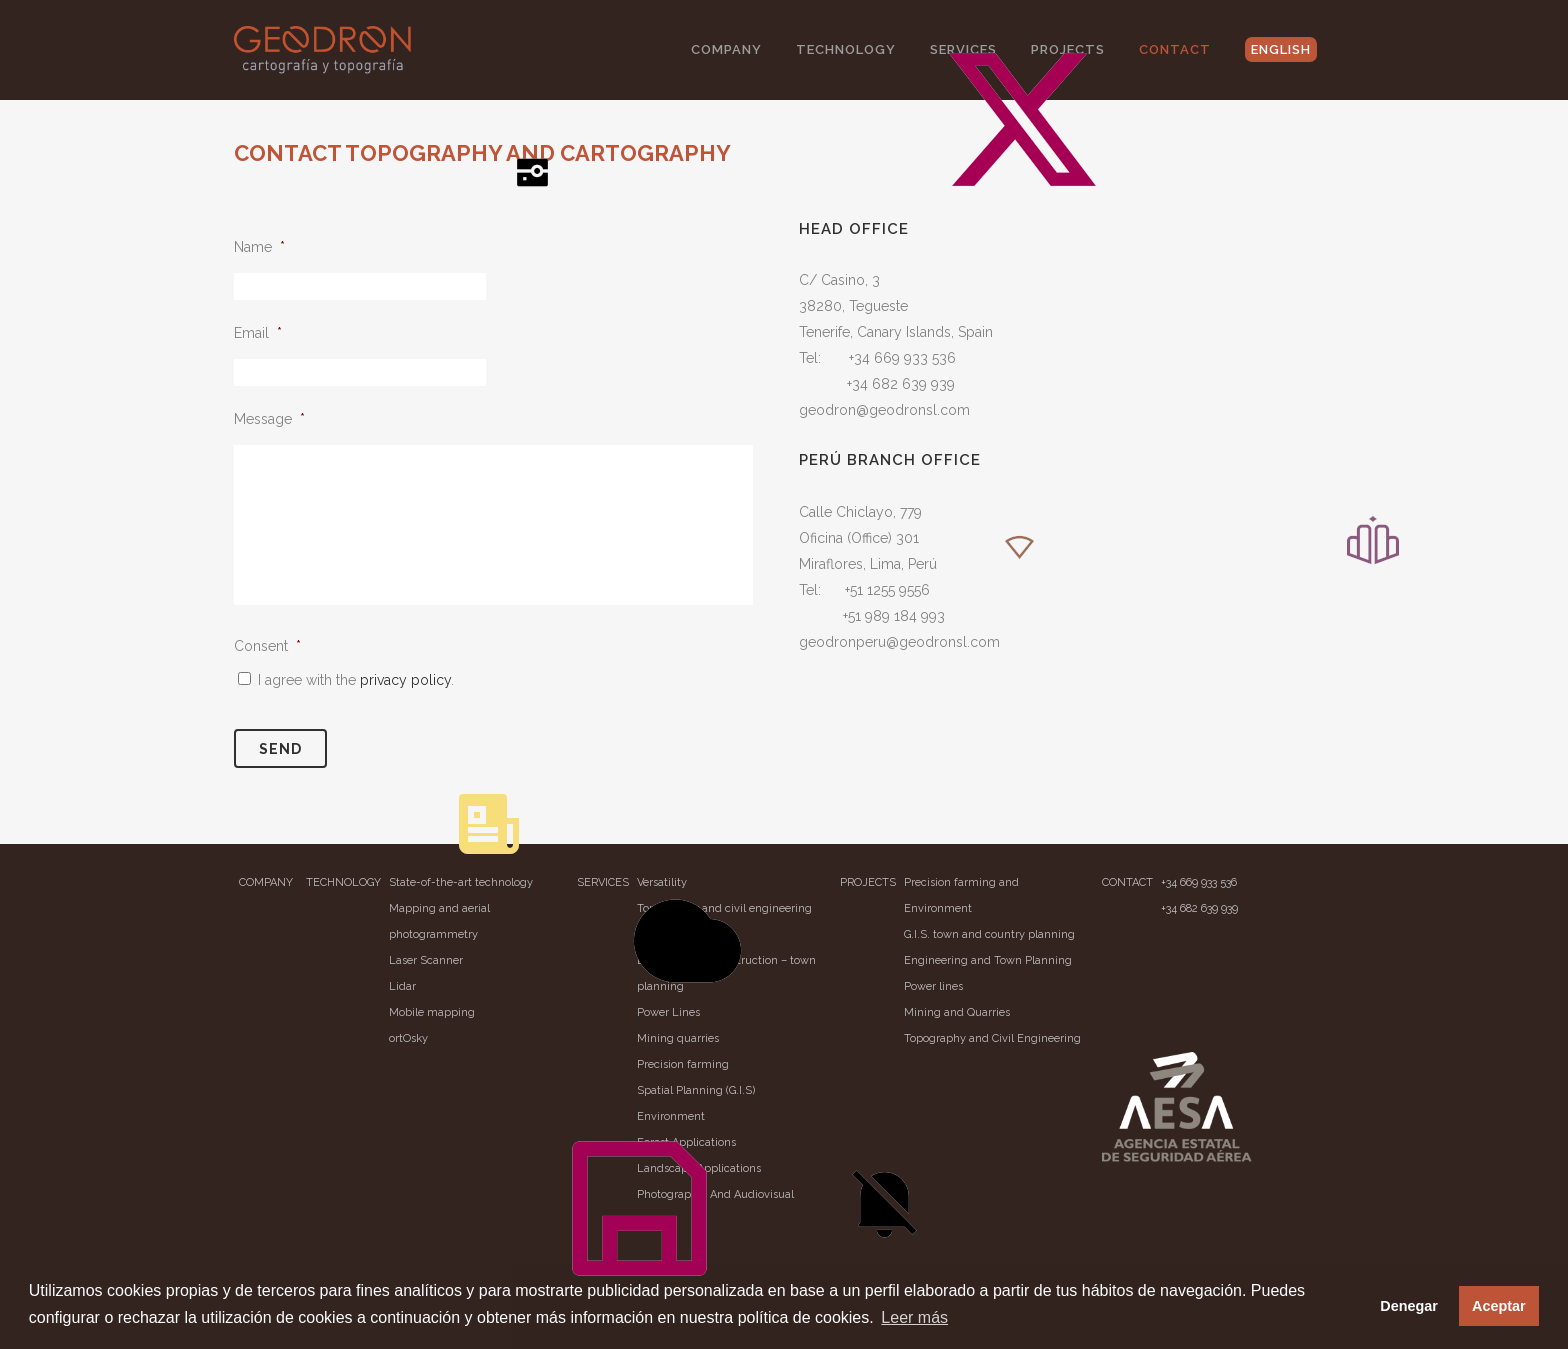  Describe the element at coordinates (1373, 540) in the screenshot. I see `backbone.js framework logo` at that location.